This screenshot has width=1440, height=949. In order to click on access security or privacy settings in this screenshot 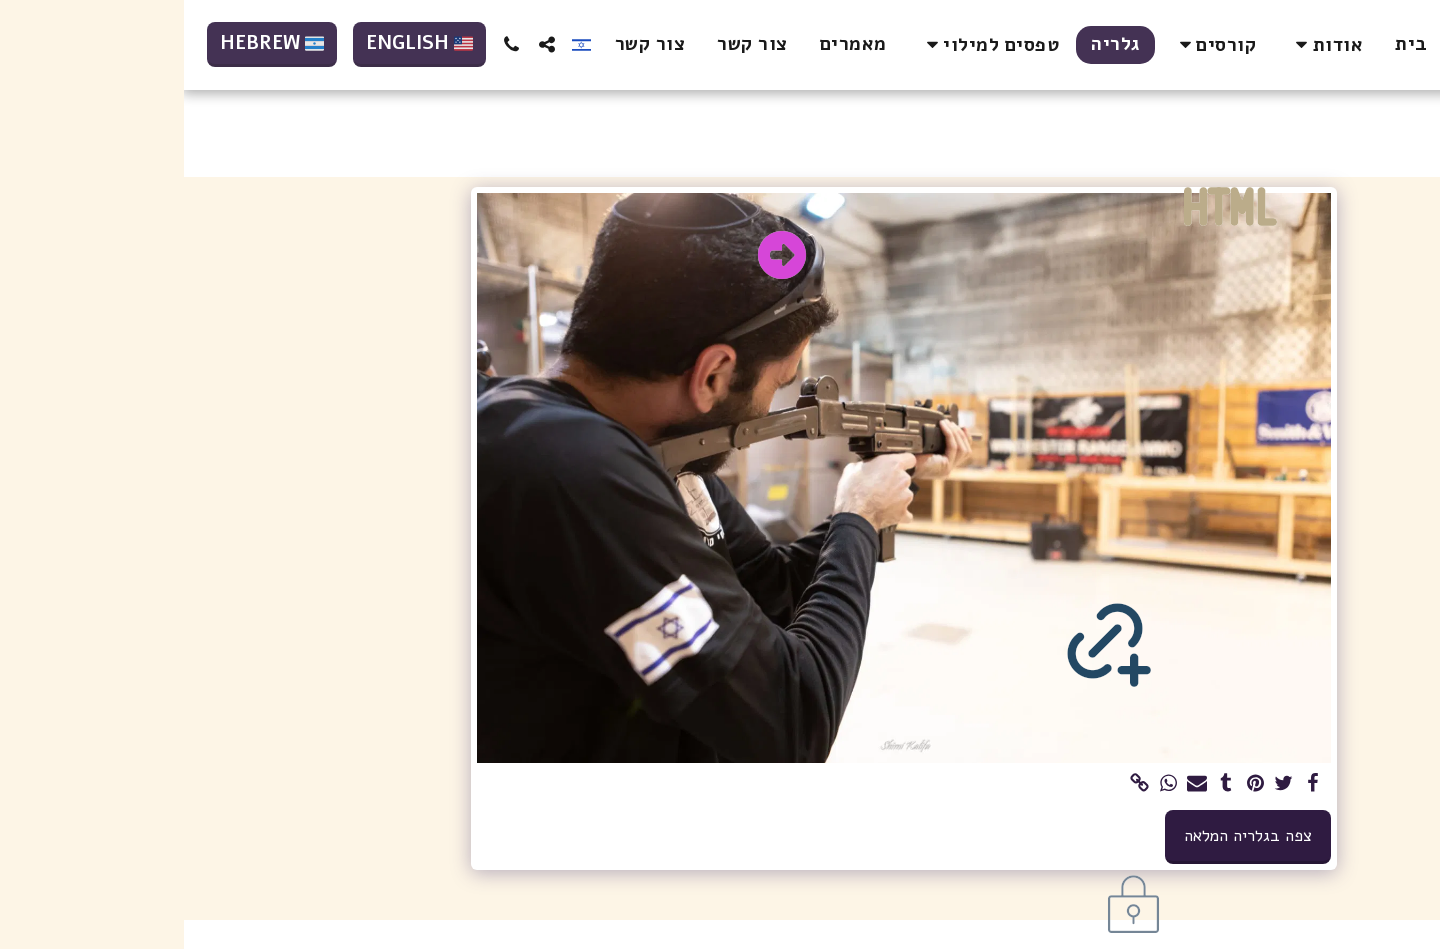, I will do `click(1133, 907)`.